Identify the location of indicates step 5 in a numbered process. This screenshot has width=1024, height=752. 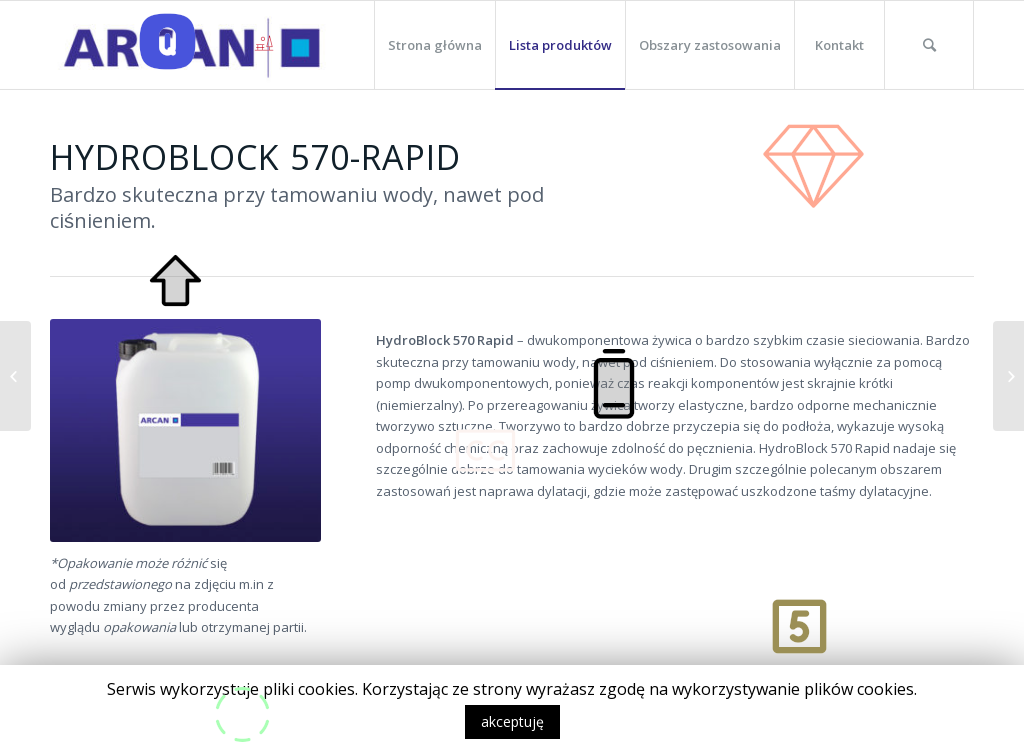
(799, 626).